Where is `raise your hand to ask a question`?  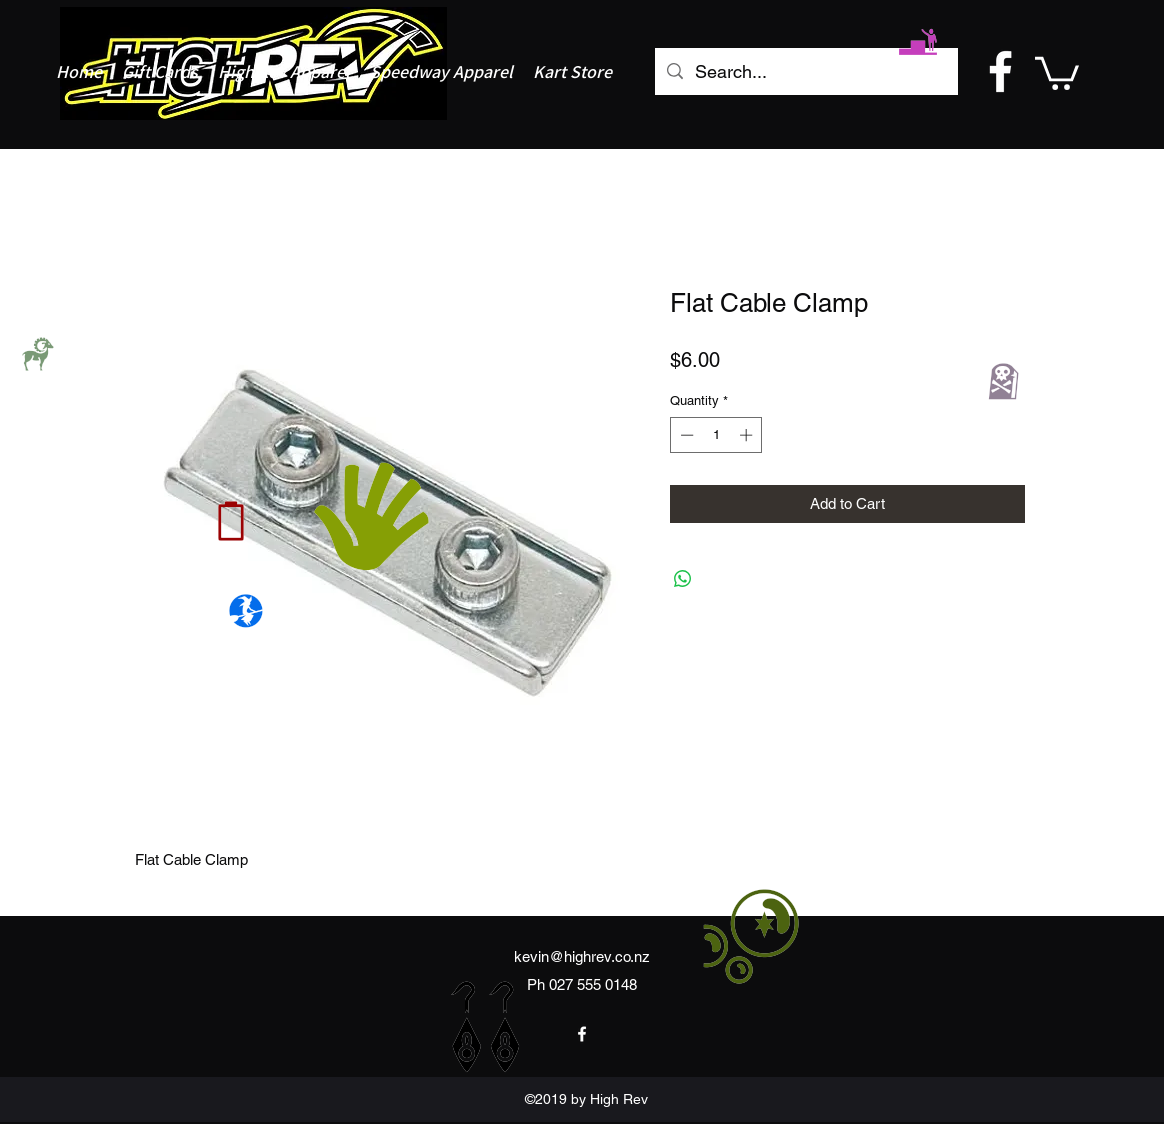
raise your hand to ask a question is located at coordinates (370, 516).